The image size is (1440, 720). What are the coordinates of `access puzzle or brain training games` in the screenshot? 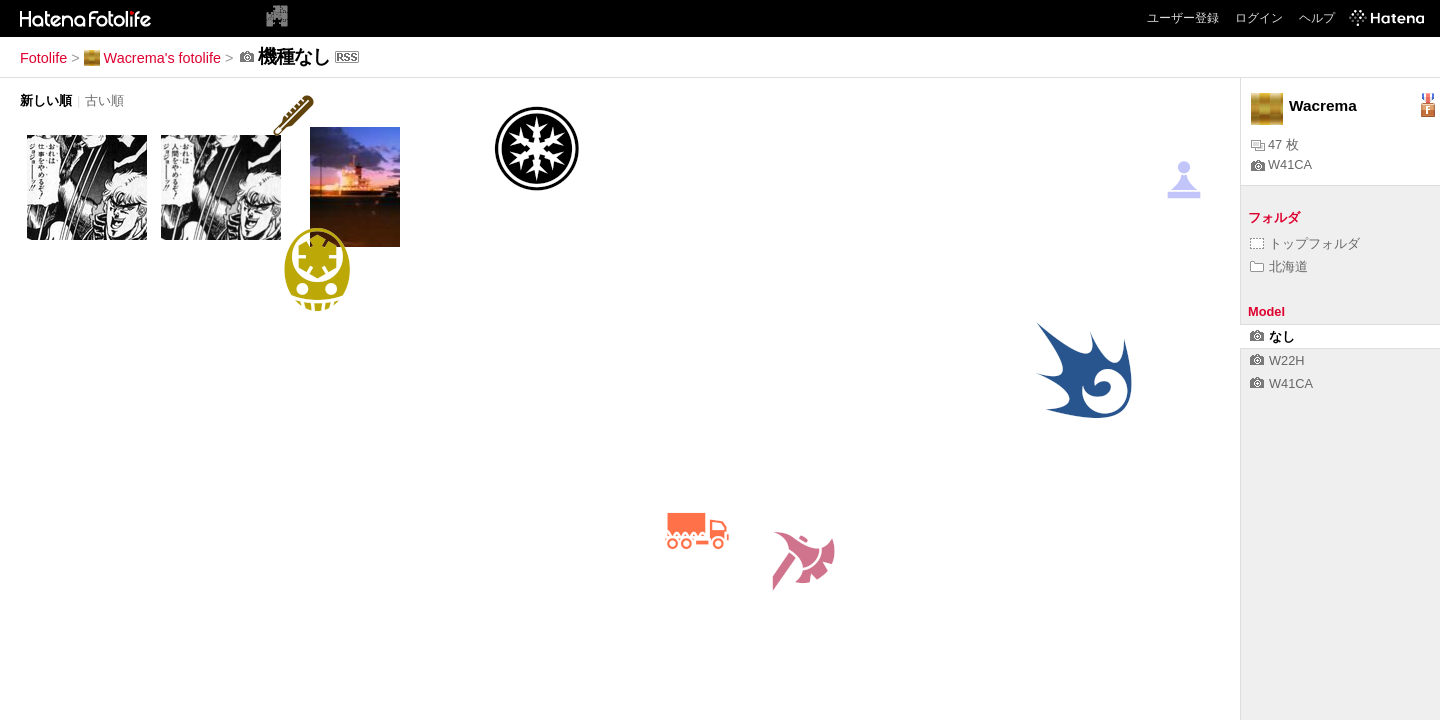 It's located at (277, 16).